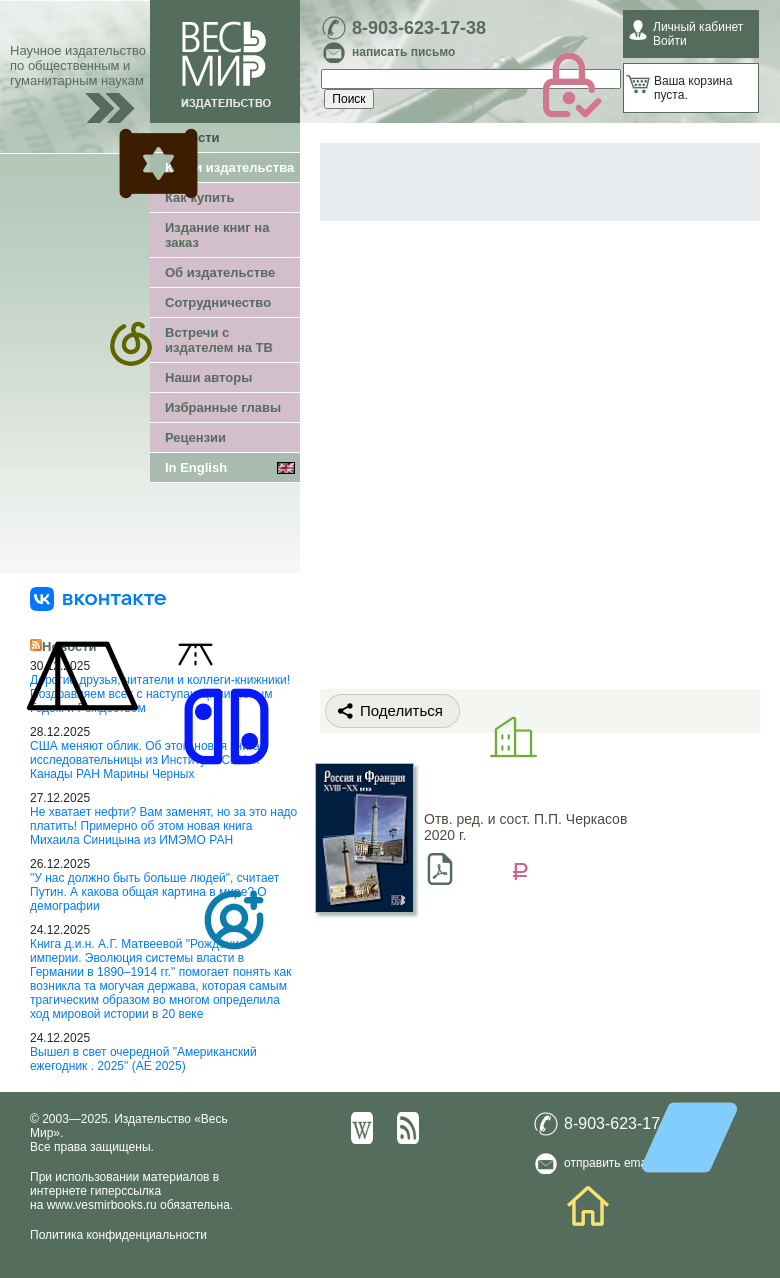  Describe the element at coordinates (588, 1207) in the screenshot. I see `navigate to the home screen` at that location.